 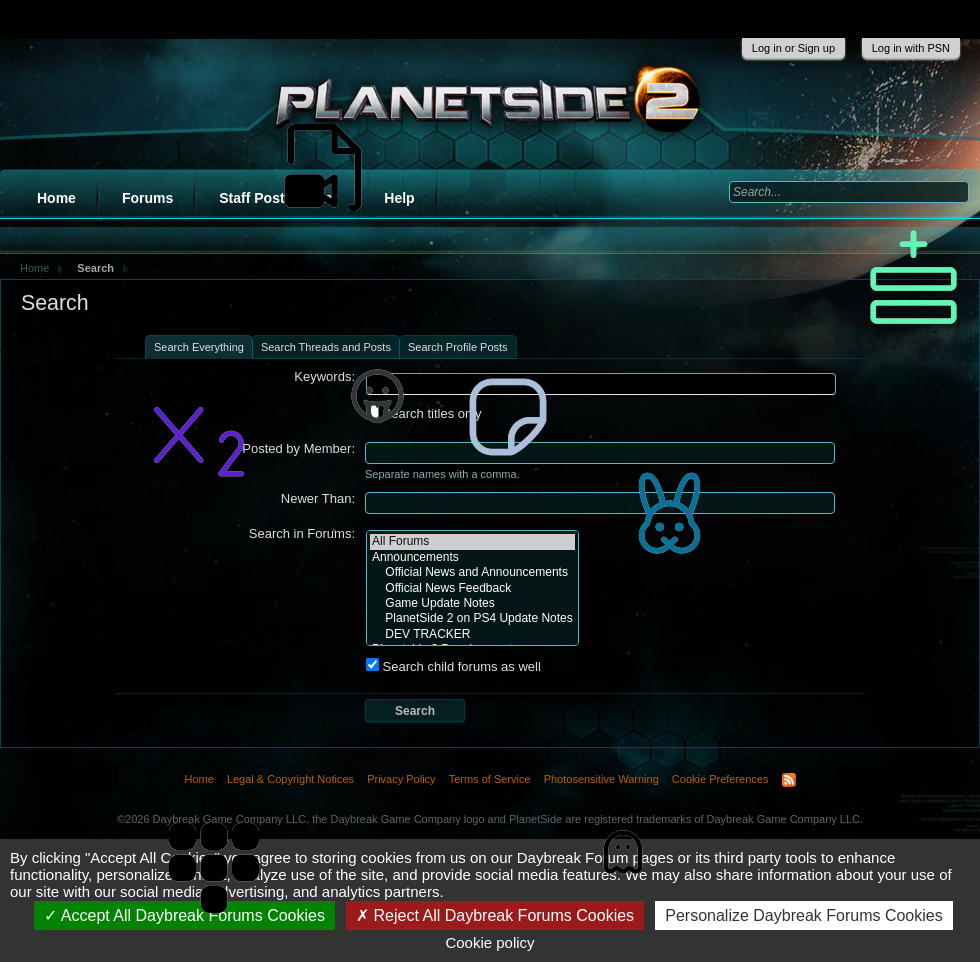 What do you see at coordinates (194, 440) in the screenshot?
I see `format text as subscript` at bounding box center [194, 440].